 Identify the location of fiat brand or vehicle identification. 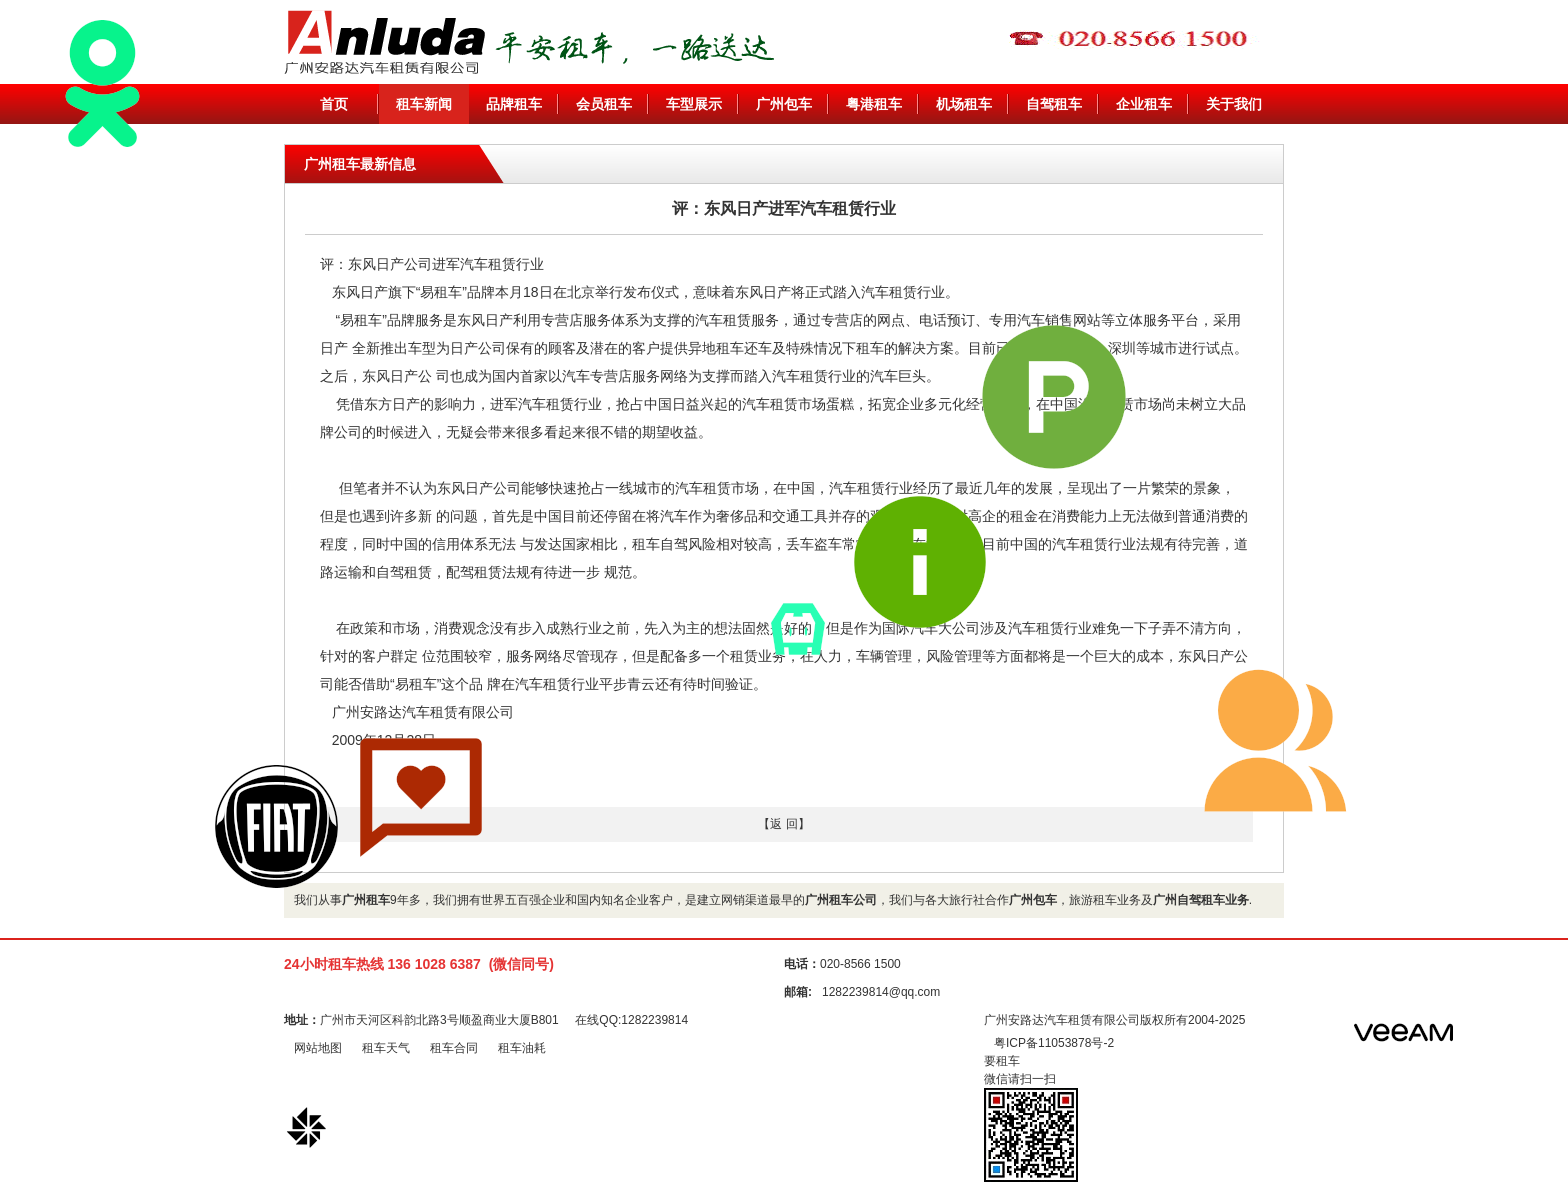
(276, 826).